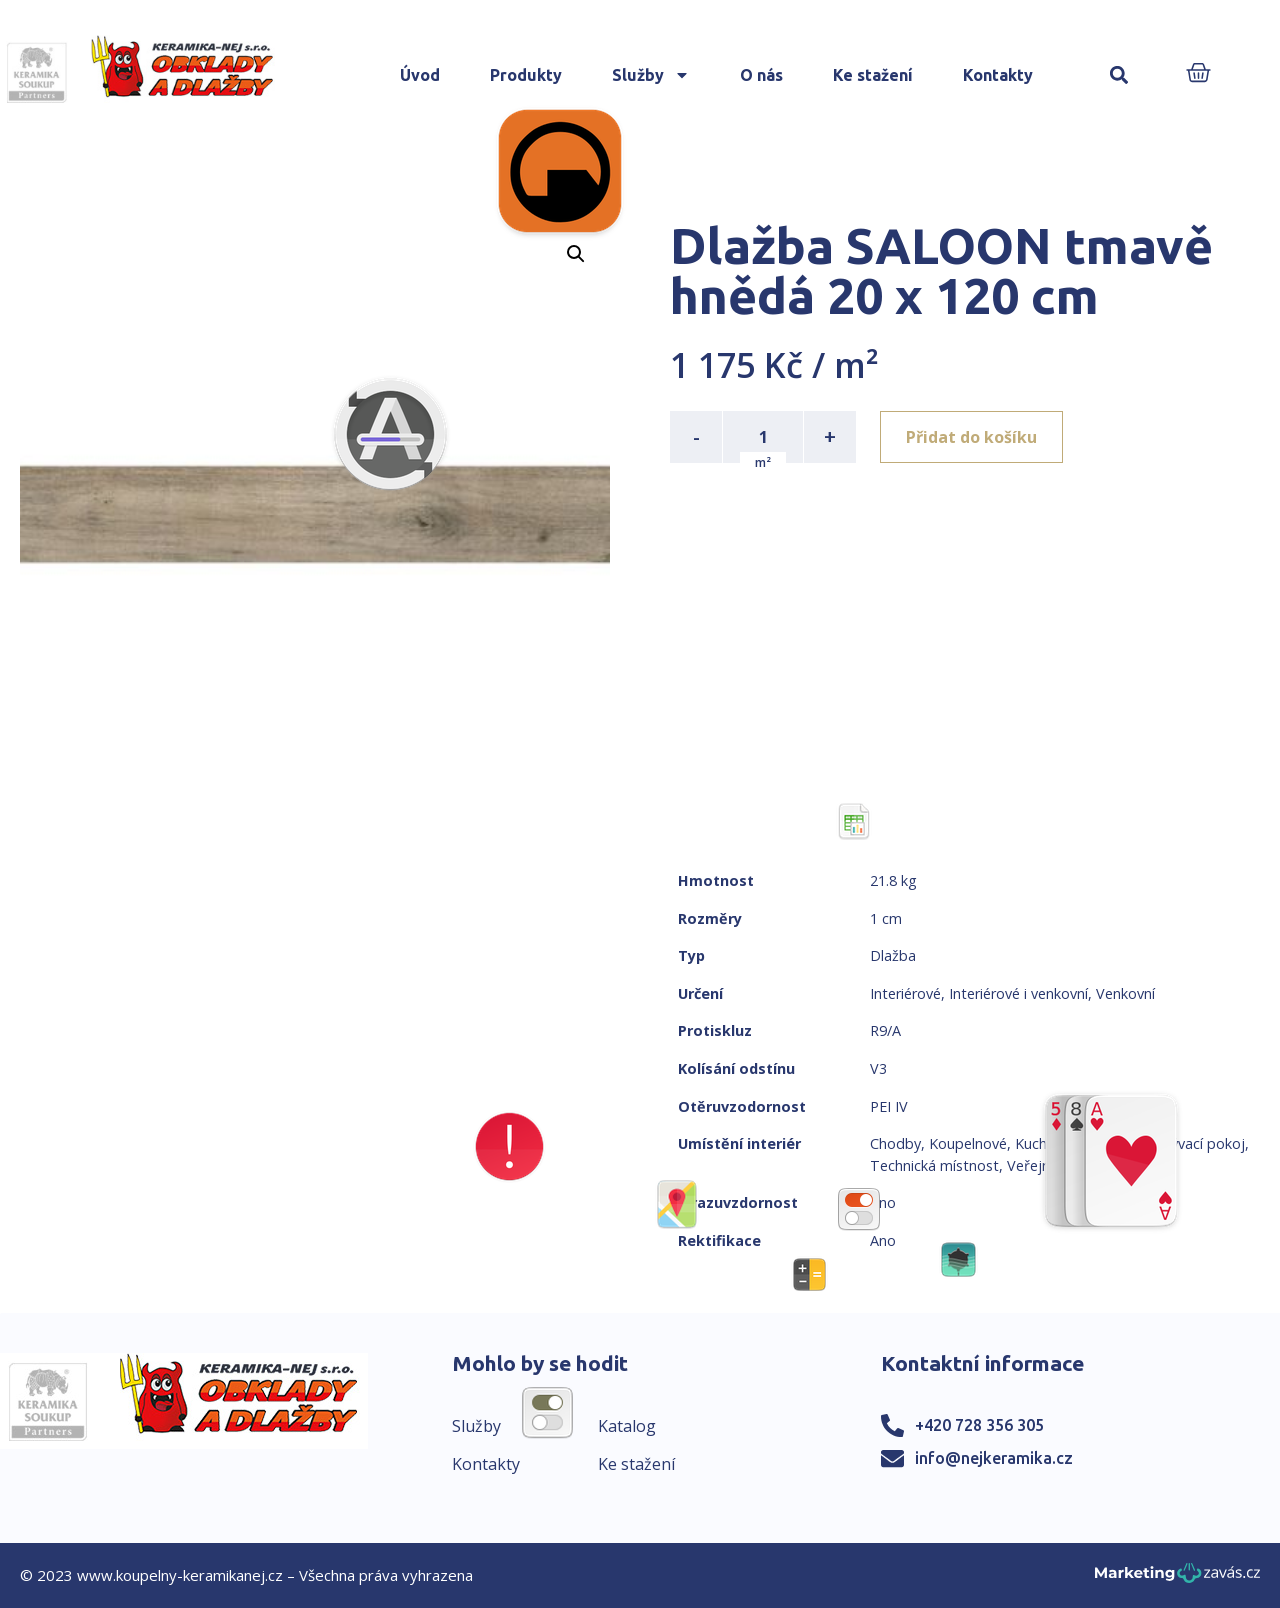 This screenshot has width=1280, height=1608. I want to click on open a spreadsheet file, so click(854, 821).